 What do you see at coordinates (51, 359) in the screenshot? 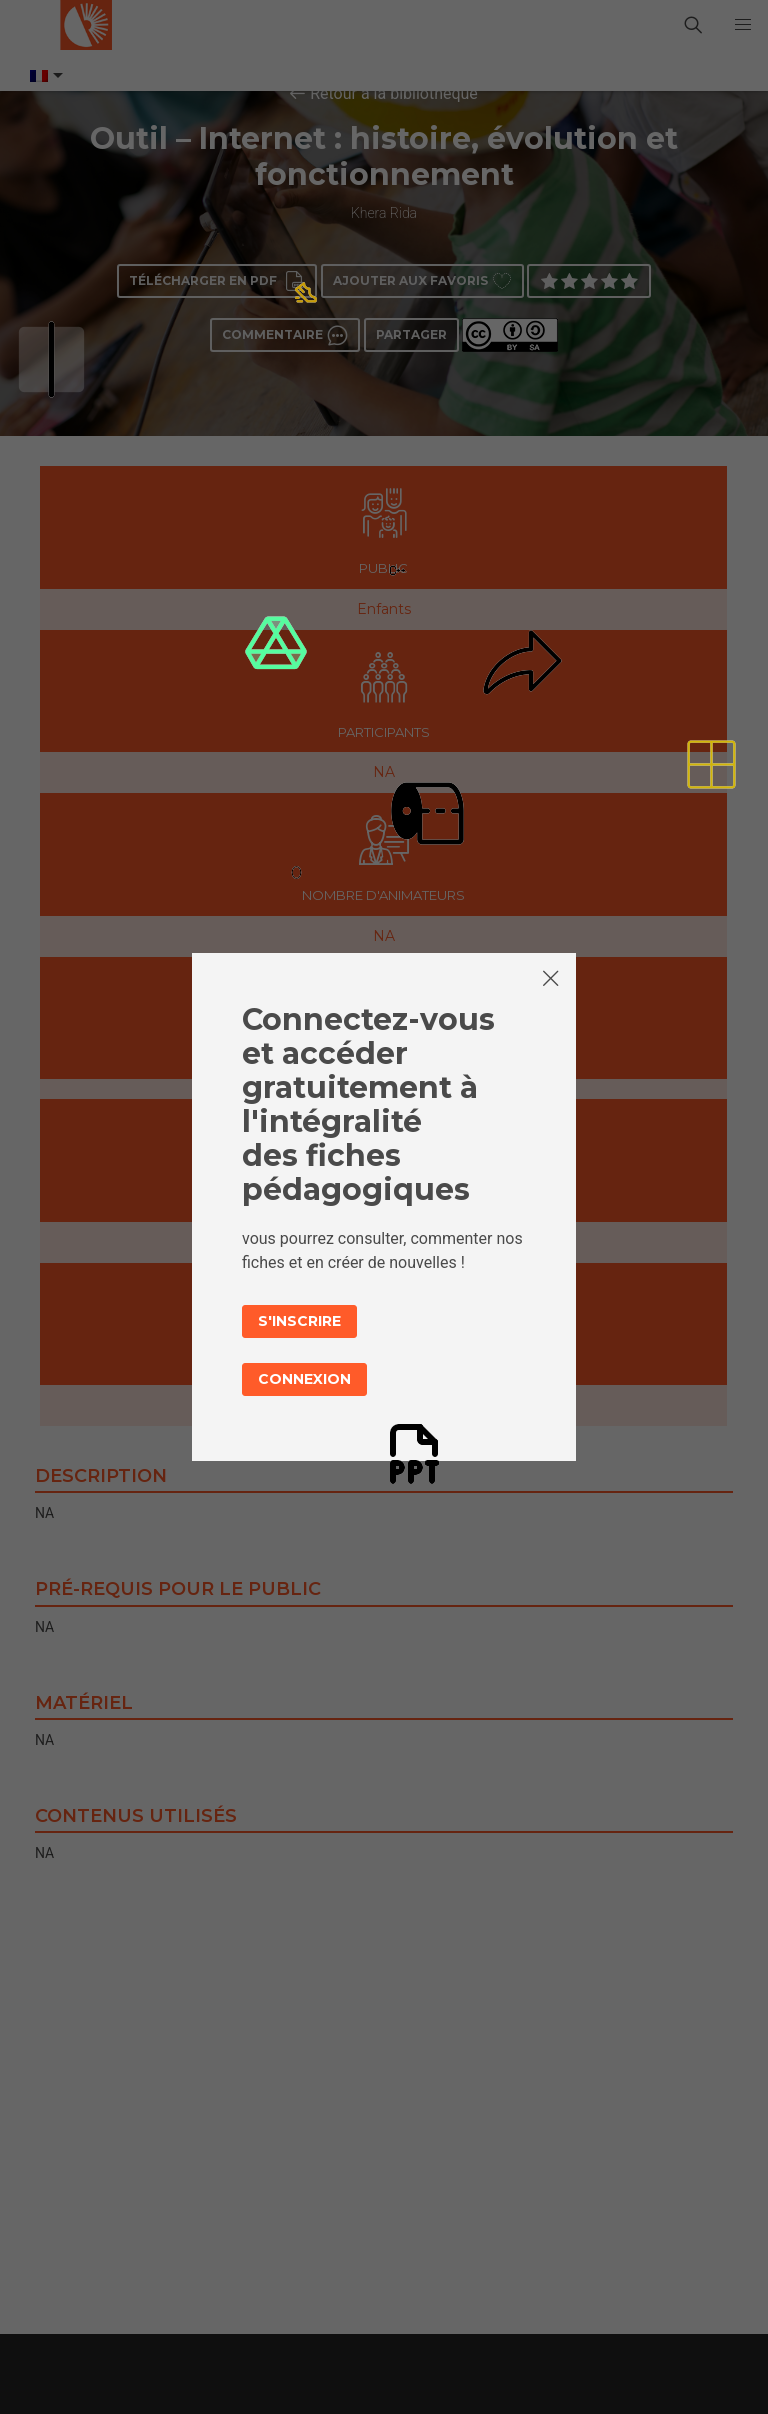
I see `visual separator between UI elements` at bounding box center [51, 359].